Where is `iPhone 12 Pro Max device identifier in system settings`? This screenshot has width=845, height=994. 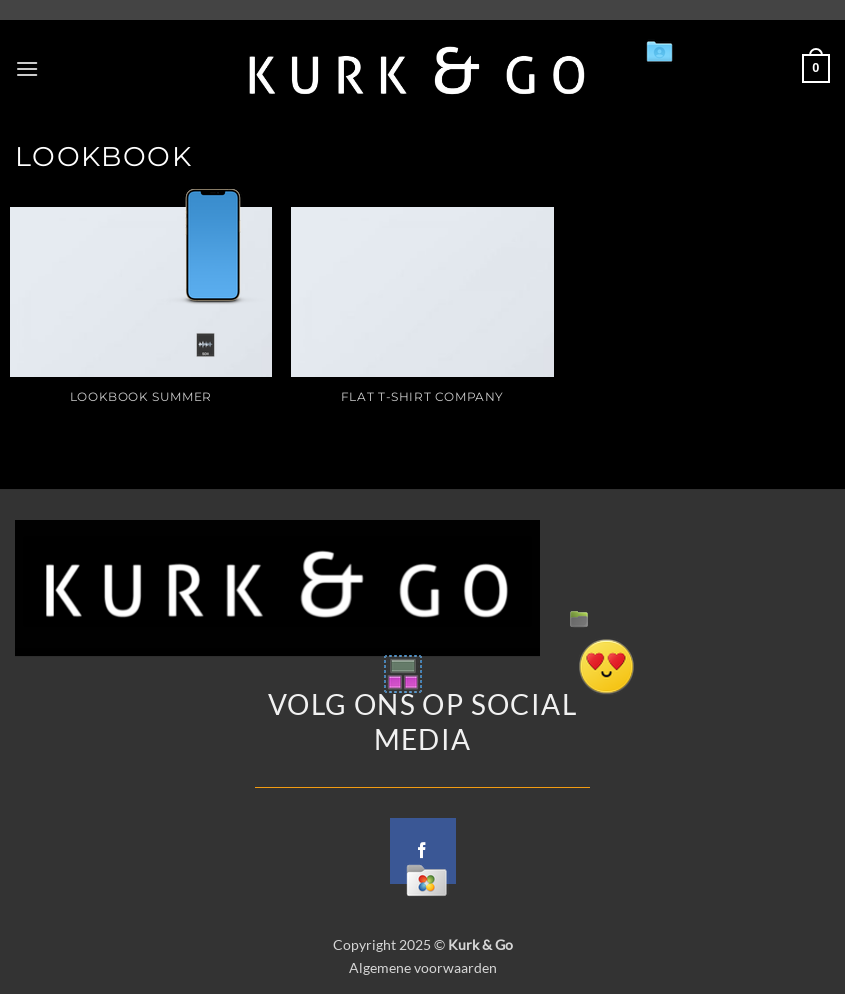
iPhone 12 Pro Max device identifier in system settings is located at coordinates (213, 247).